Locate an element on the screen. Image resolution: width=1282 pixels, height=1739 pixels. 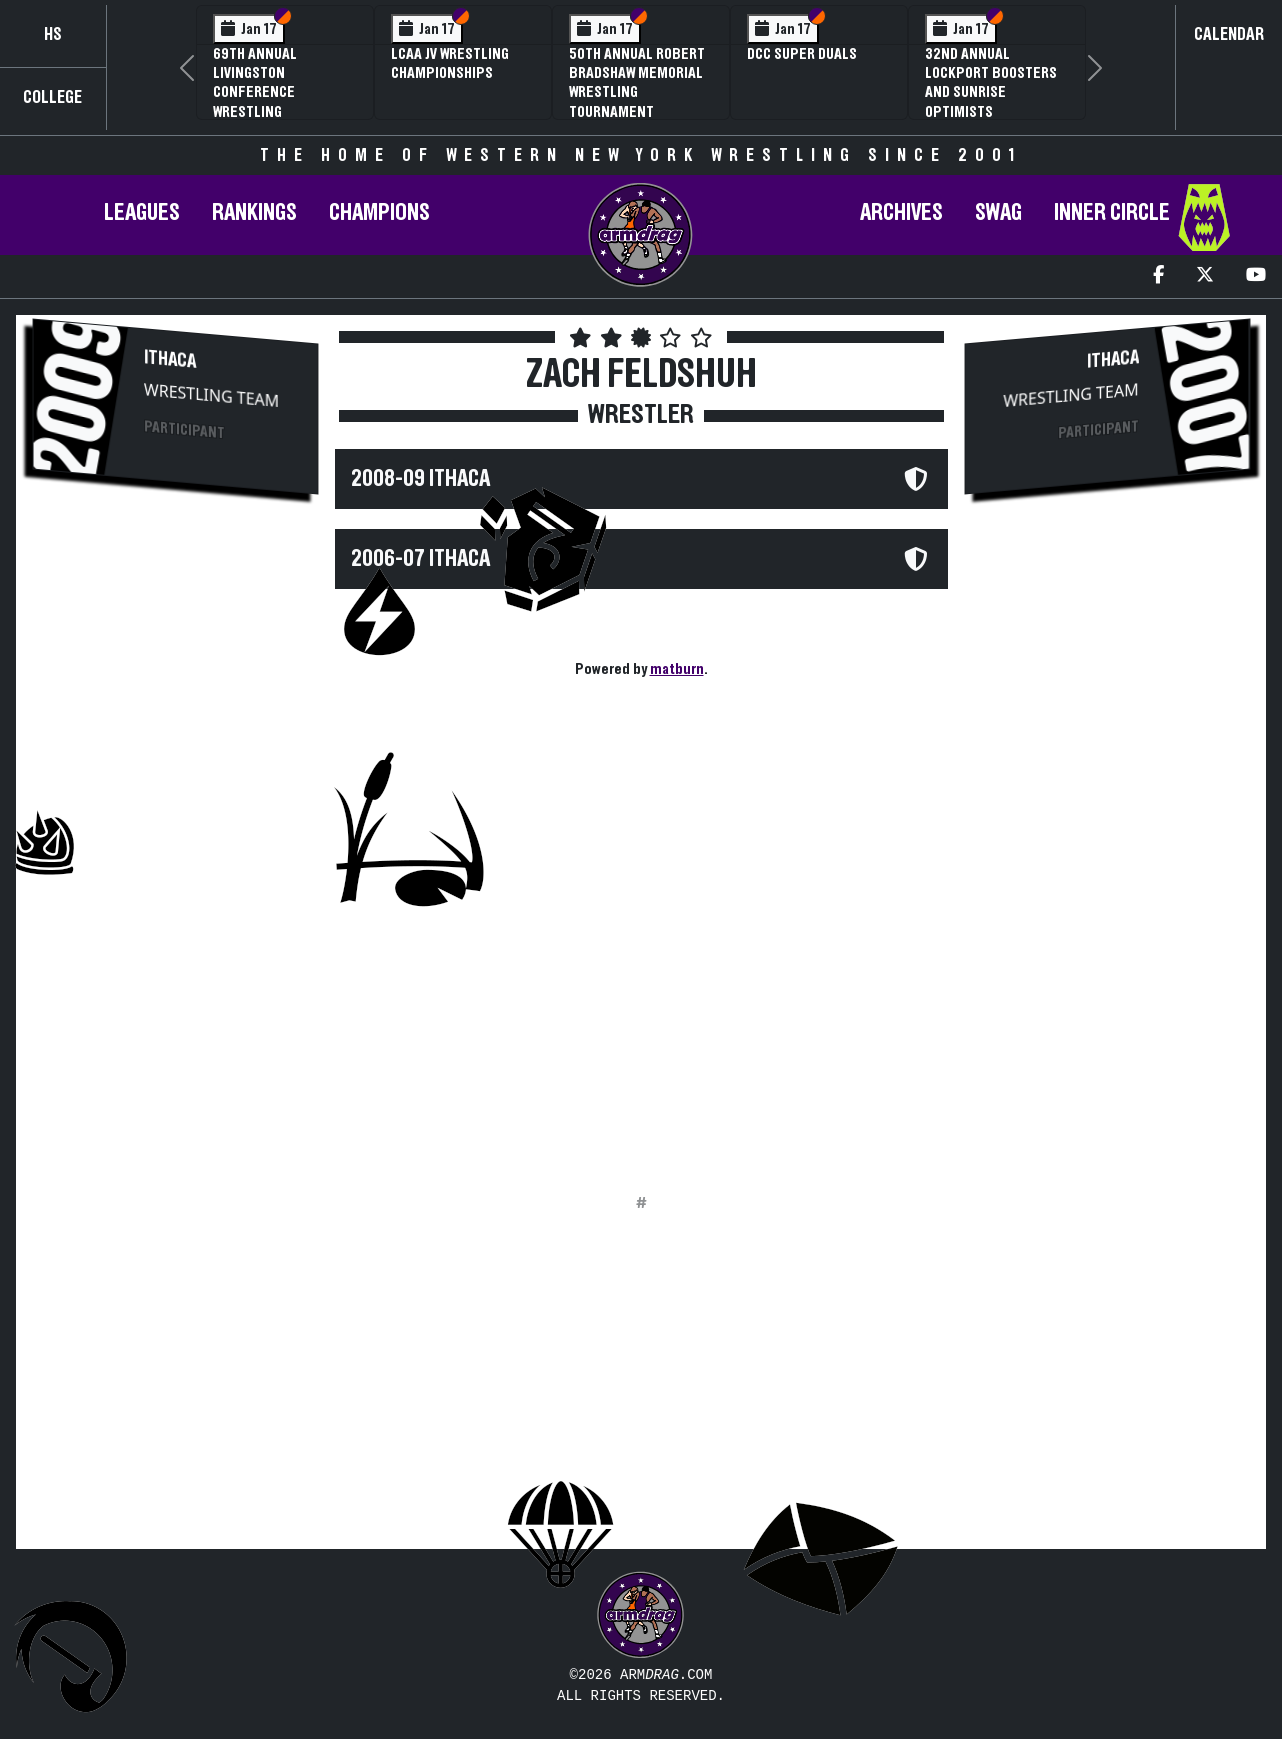
perform a melee attack action is located at coordinates (71, 1656).